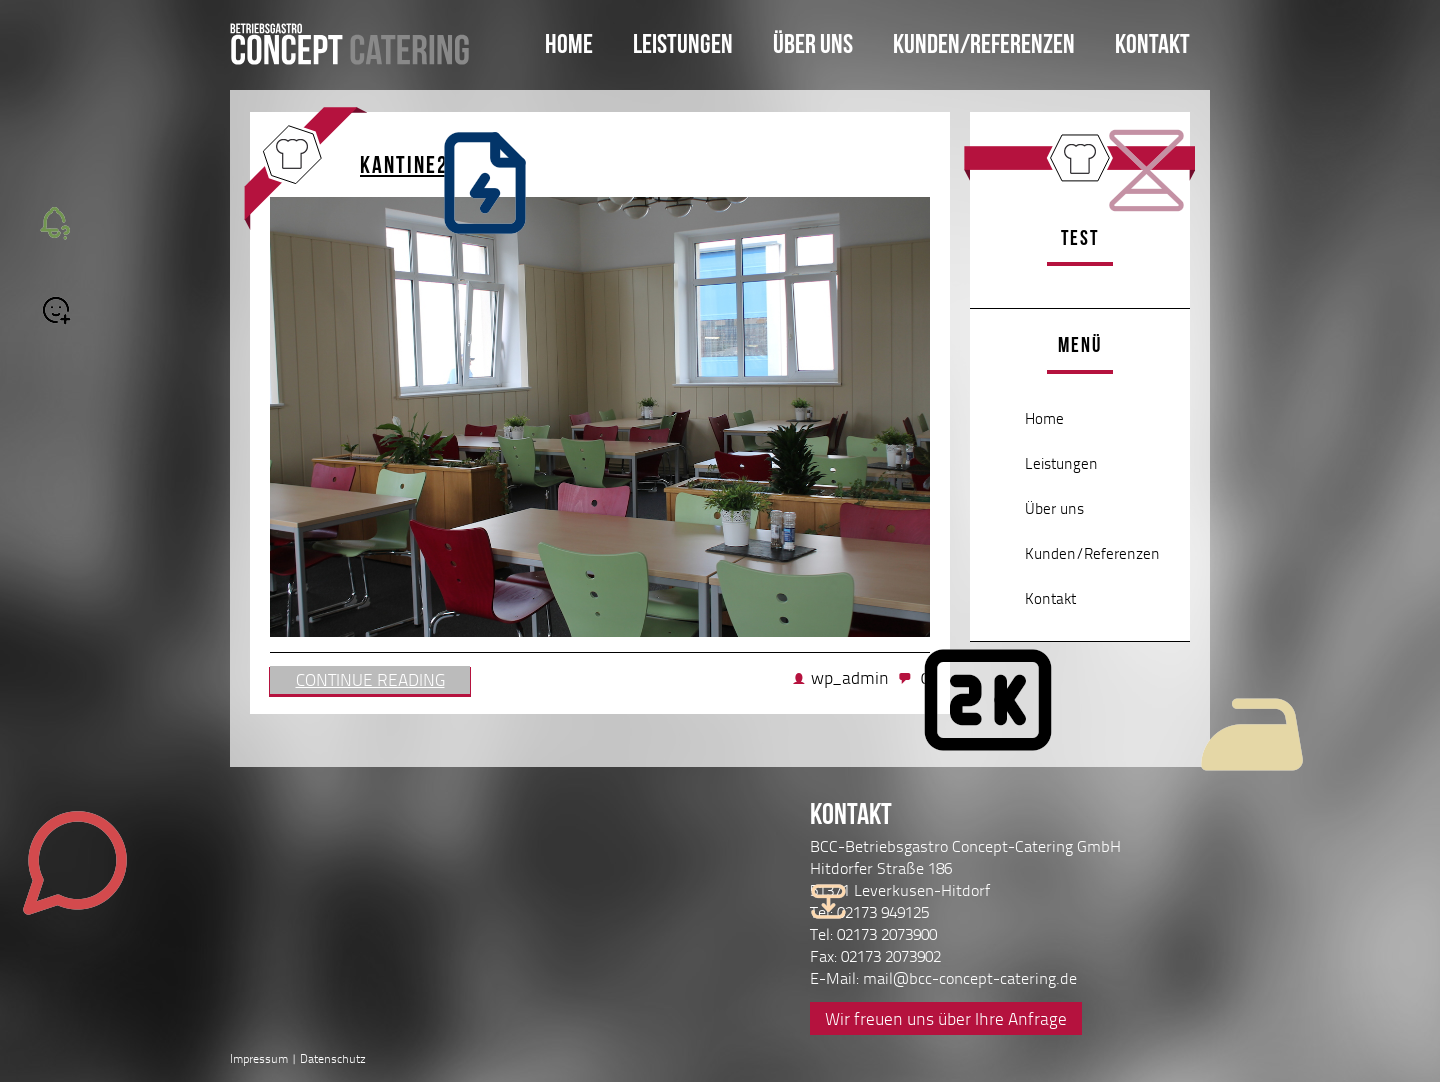 This screenshot has height=1082, width=1440. Describe the element at coordinates (1146, 170) in the screenshot. I see `indicates time is running low or nearly expired` at that location.